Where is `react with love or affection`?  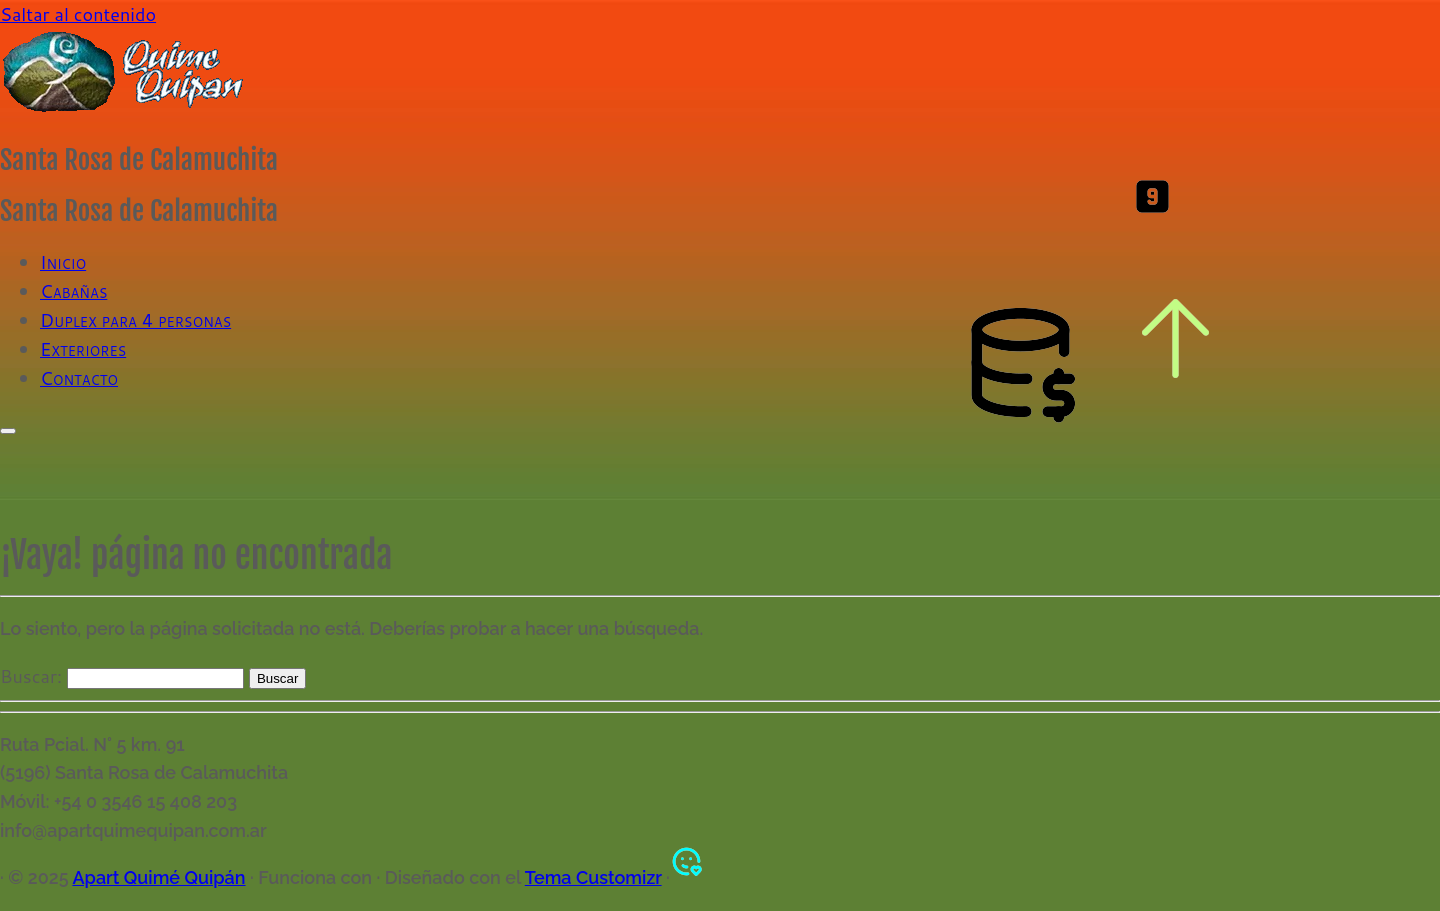 react with love or affection is located at coordinates (686, 861).